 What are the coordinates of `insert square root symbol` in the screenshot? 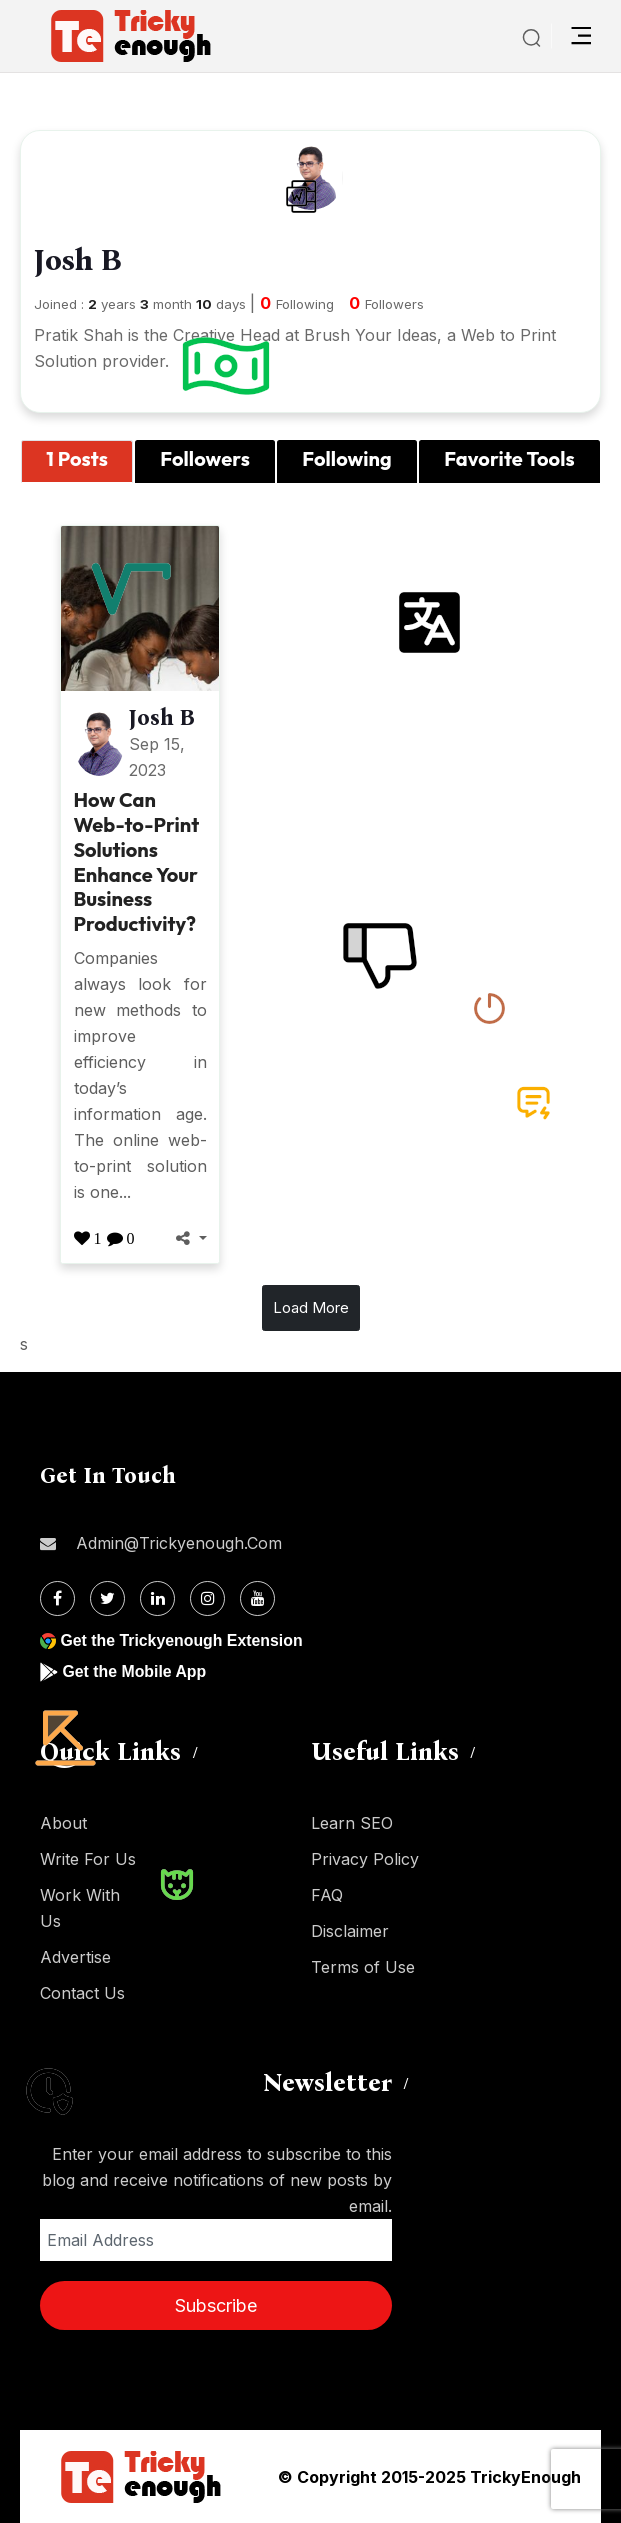 It's located at (128, 583).